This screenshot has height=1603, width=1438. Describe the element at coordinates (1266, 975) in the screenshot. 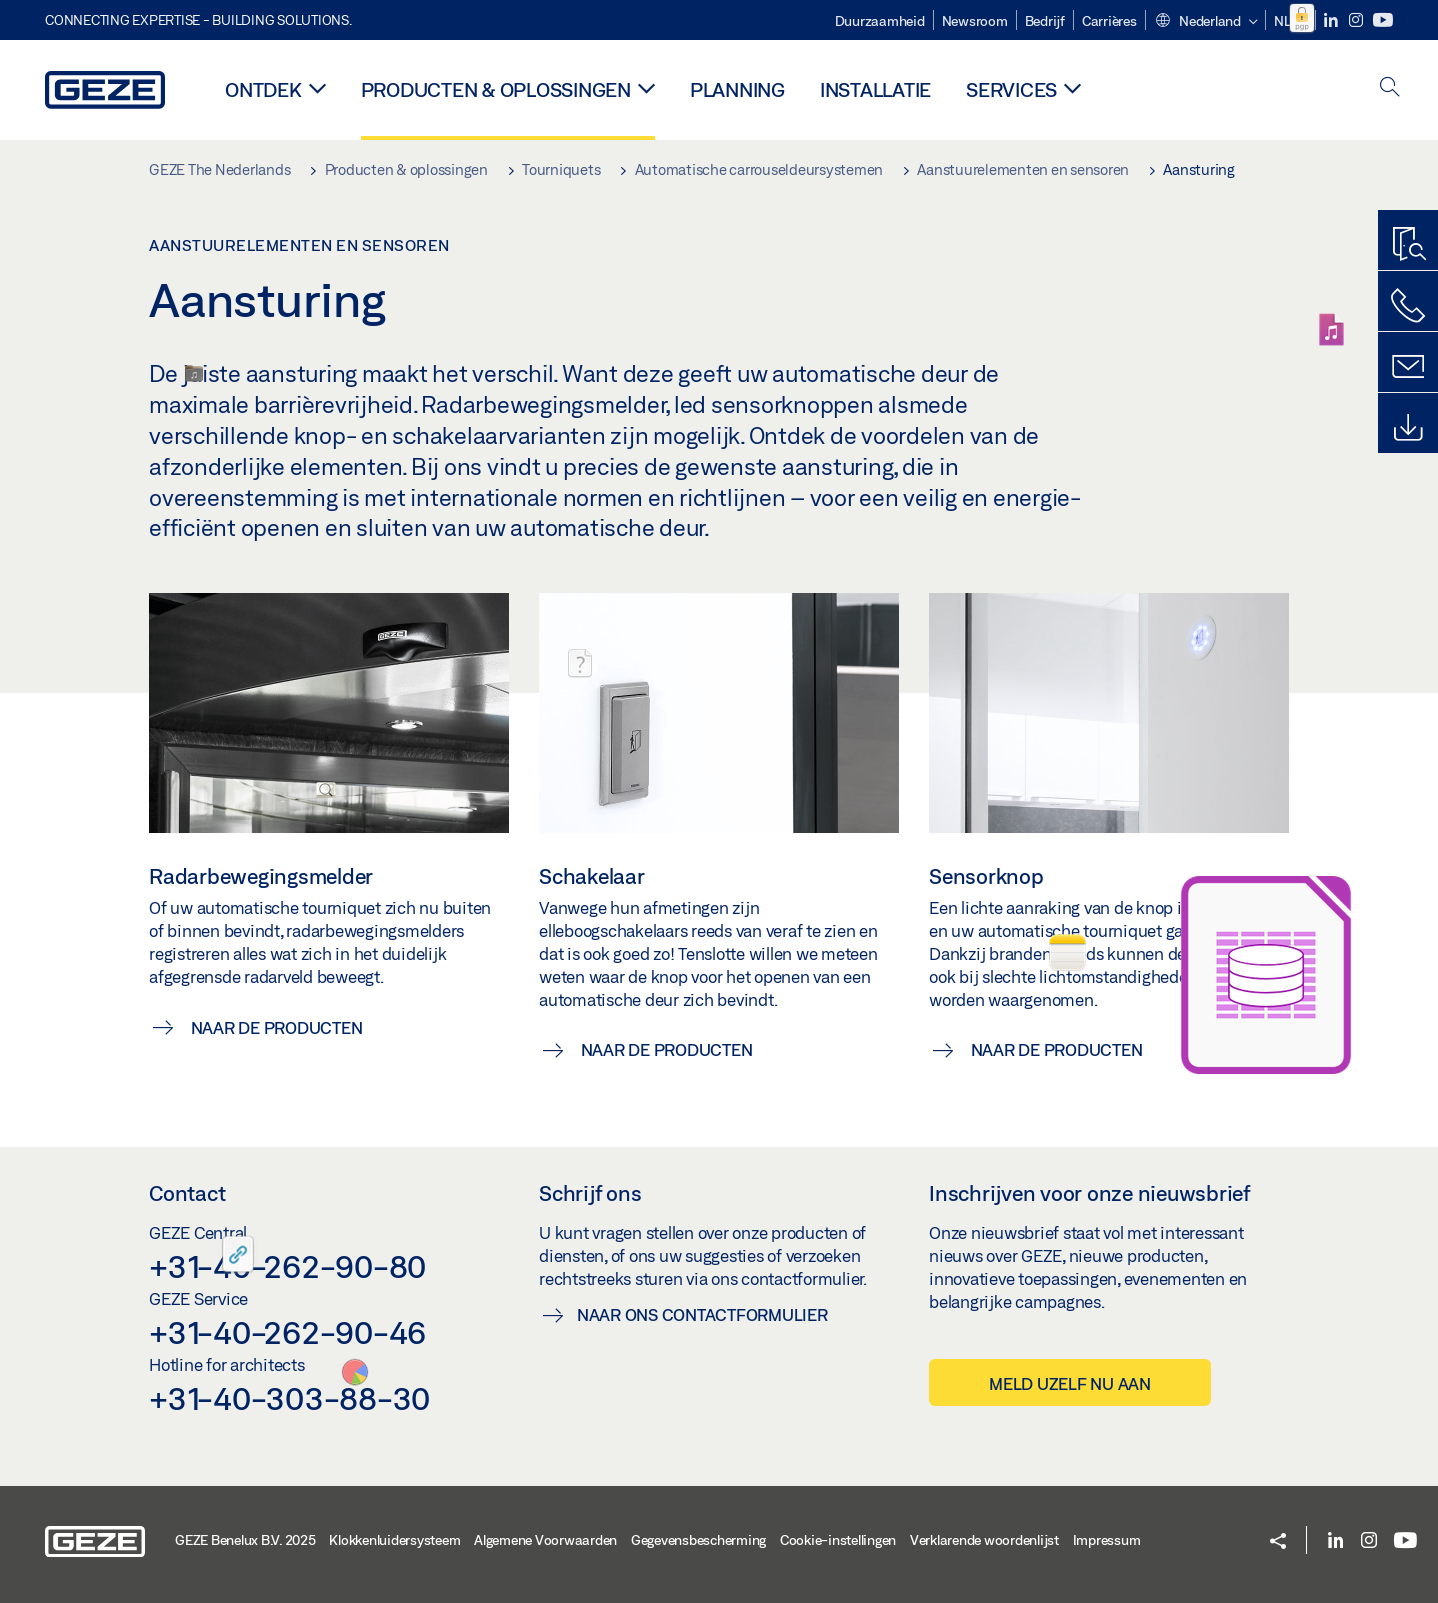

I see `open a libreoffice base database file` at that location.